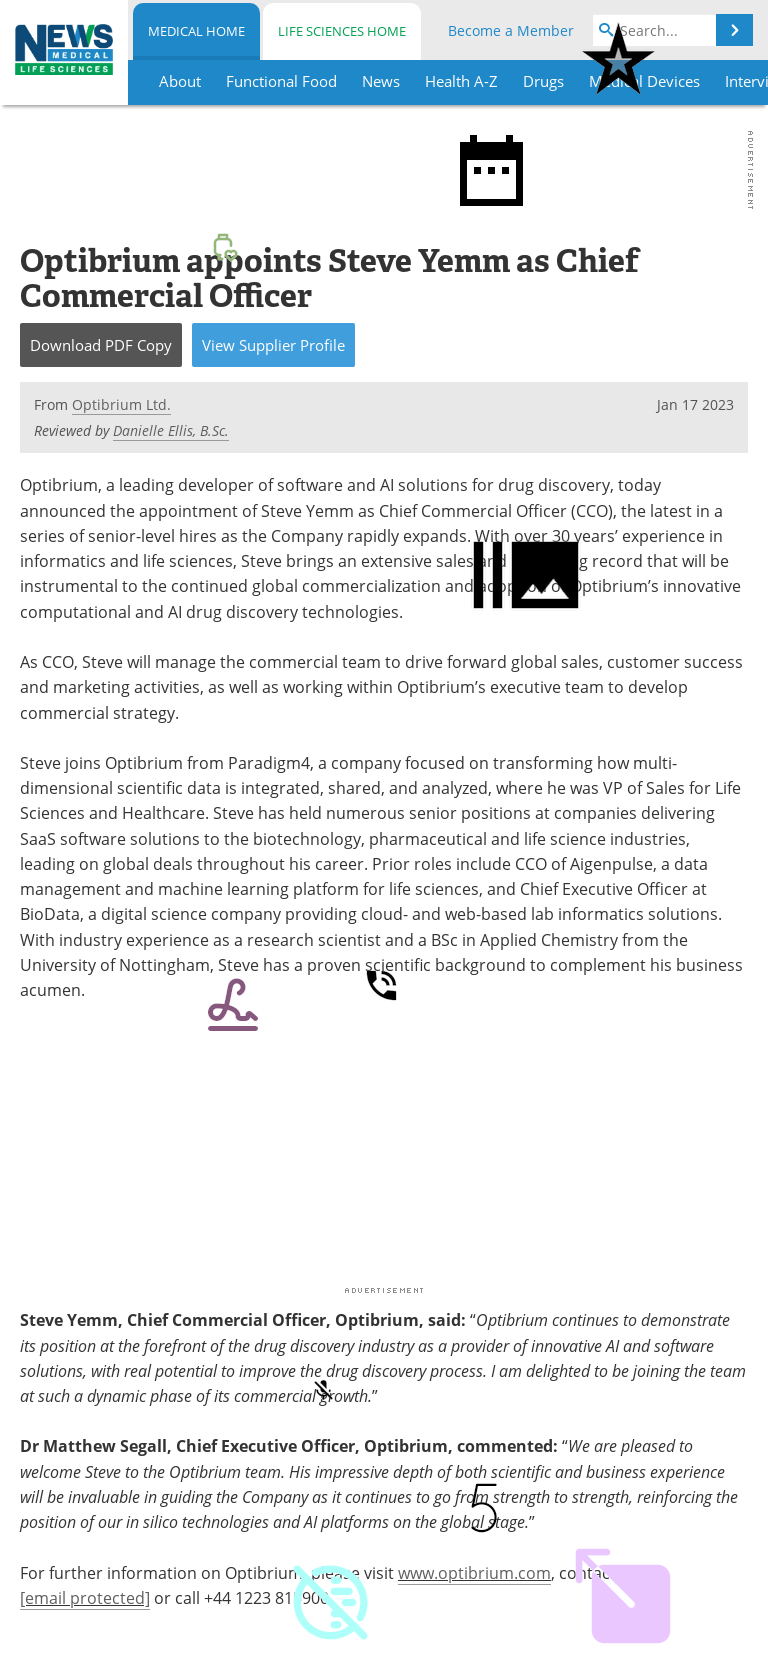  Describe the element at coordinates (484, 1508) in the screenshot. I see `indicates the number five in a list or sequence` at that location.